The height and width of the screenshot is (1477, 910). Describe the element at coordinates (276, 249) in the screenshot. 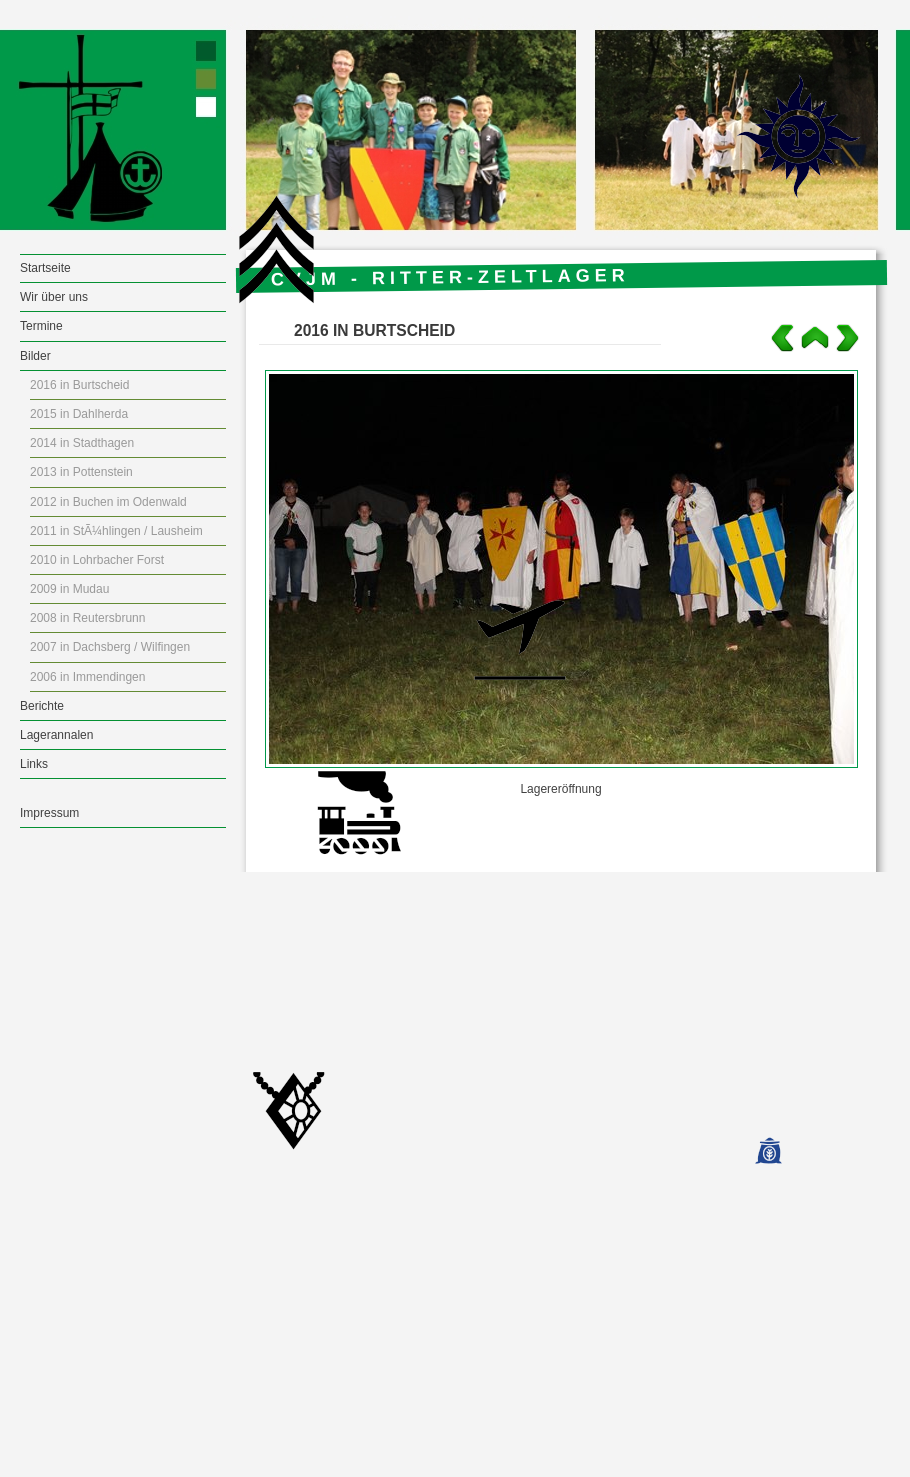

I see `indicates sergeant rank or military status` at that location.